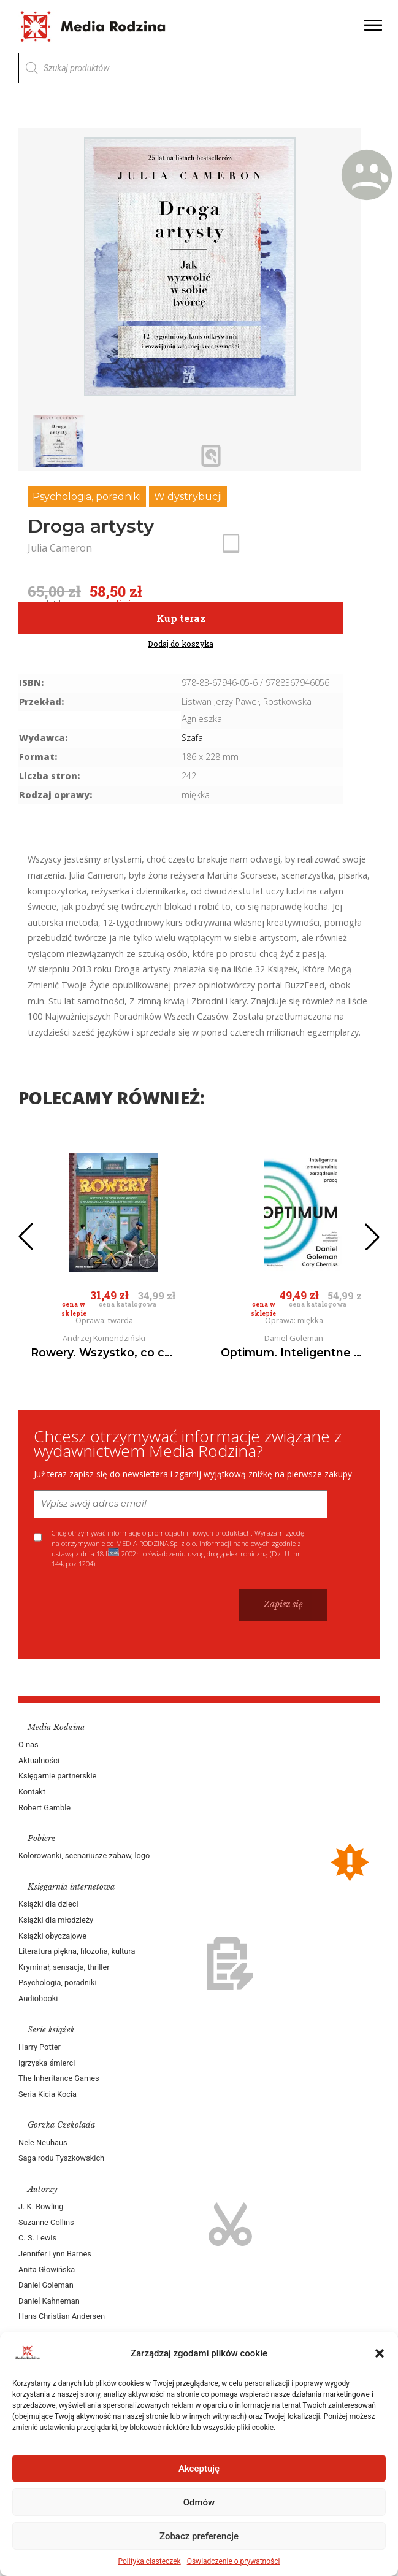 This screenshot has width=398, height=2576. What do you see at coordinates (113, 1552) in the screenshot?
I see `indicates tape or cassette media storage` at bounding box center [113, 1552].